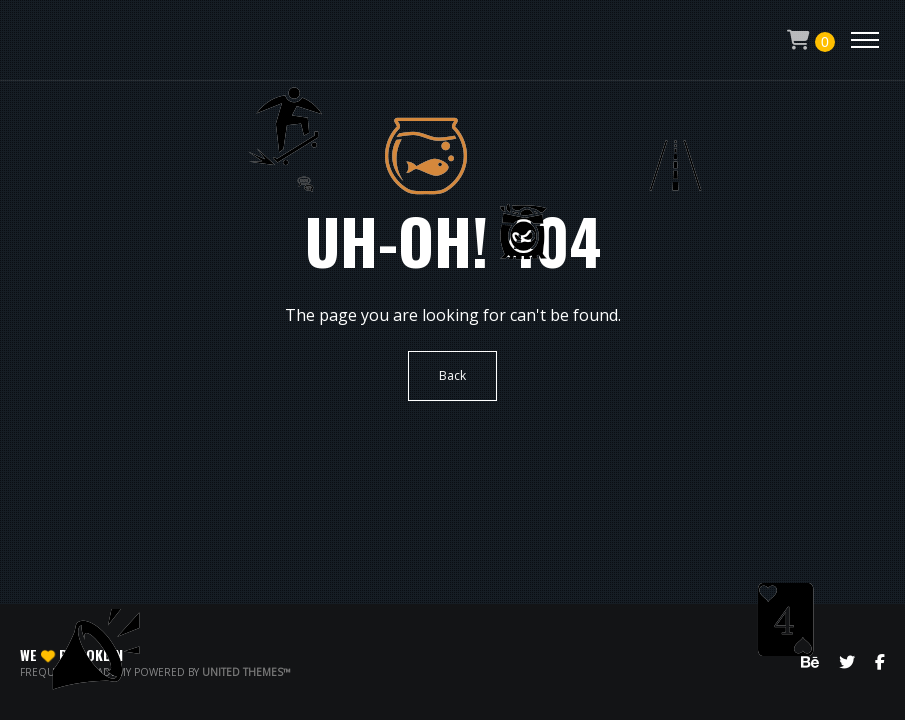 The height and width of the screenshot is (720, 905). Describe the element at coordinates (675, 165) in the screenshot. I see `view directions or navigation options` at that location.